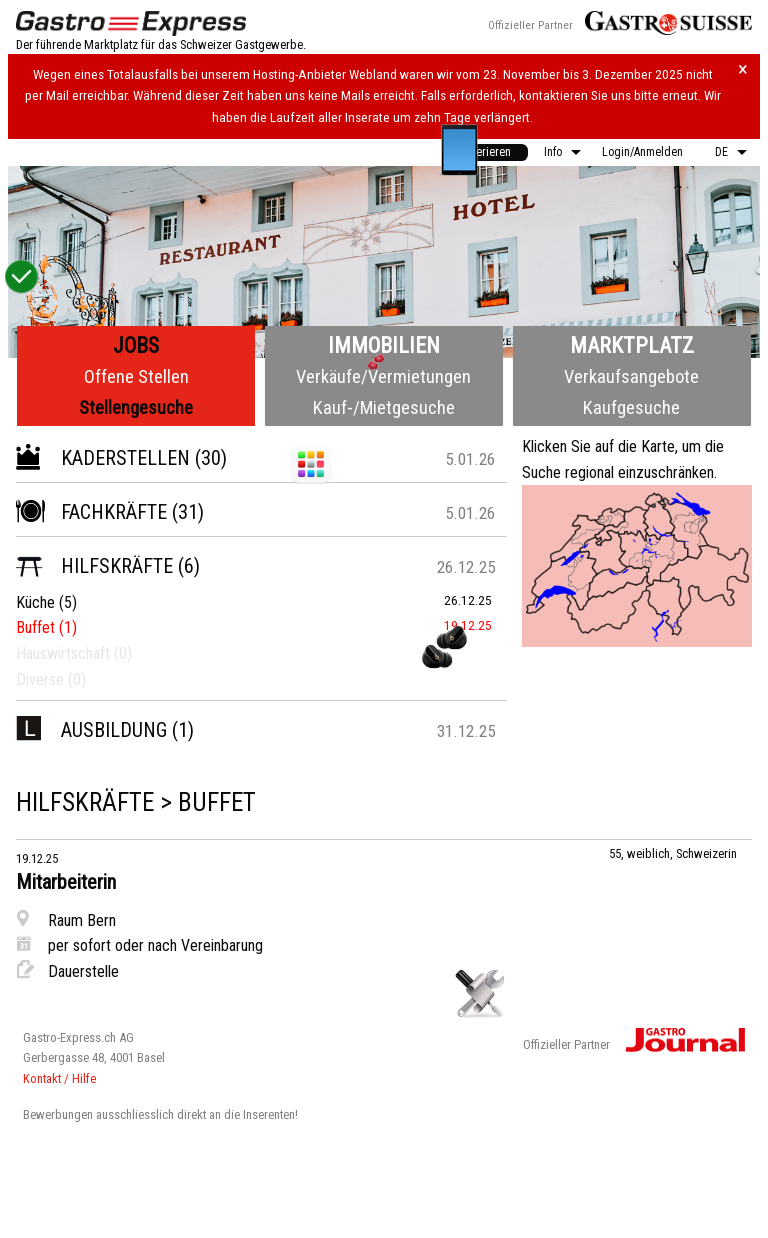 The image size is (768, 1238). I want to click on open applescript utility for automation settings, so click(480, 994).